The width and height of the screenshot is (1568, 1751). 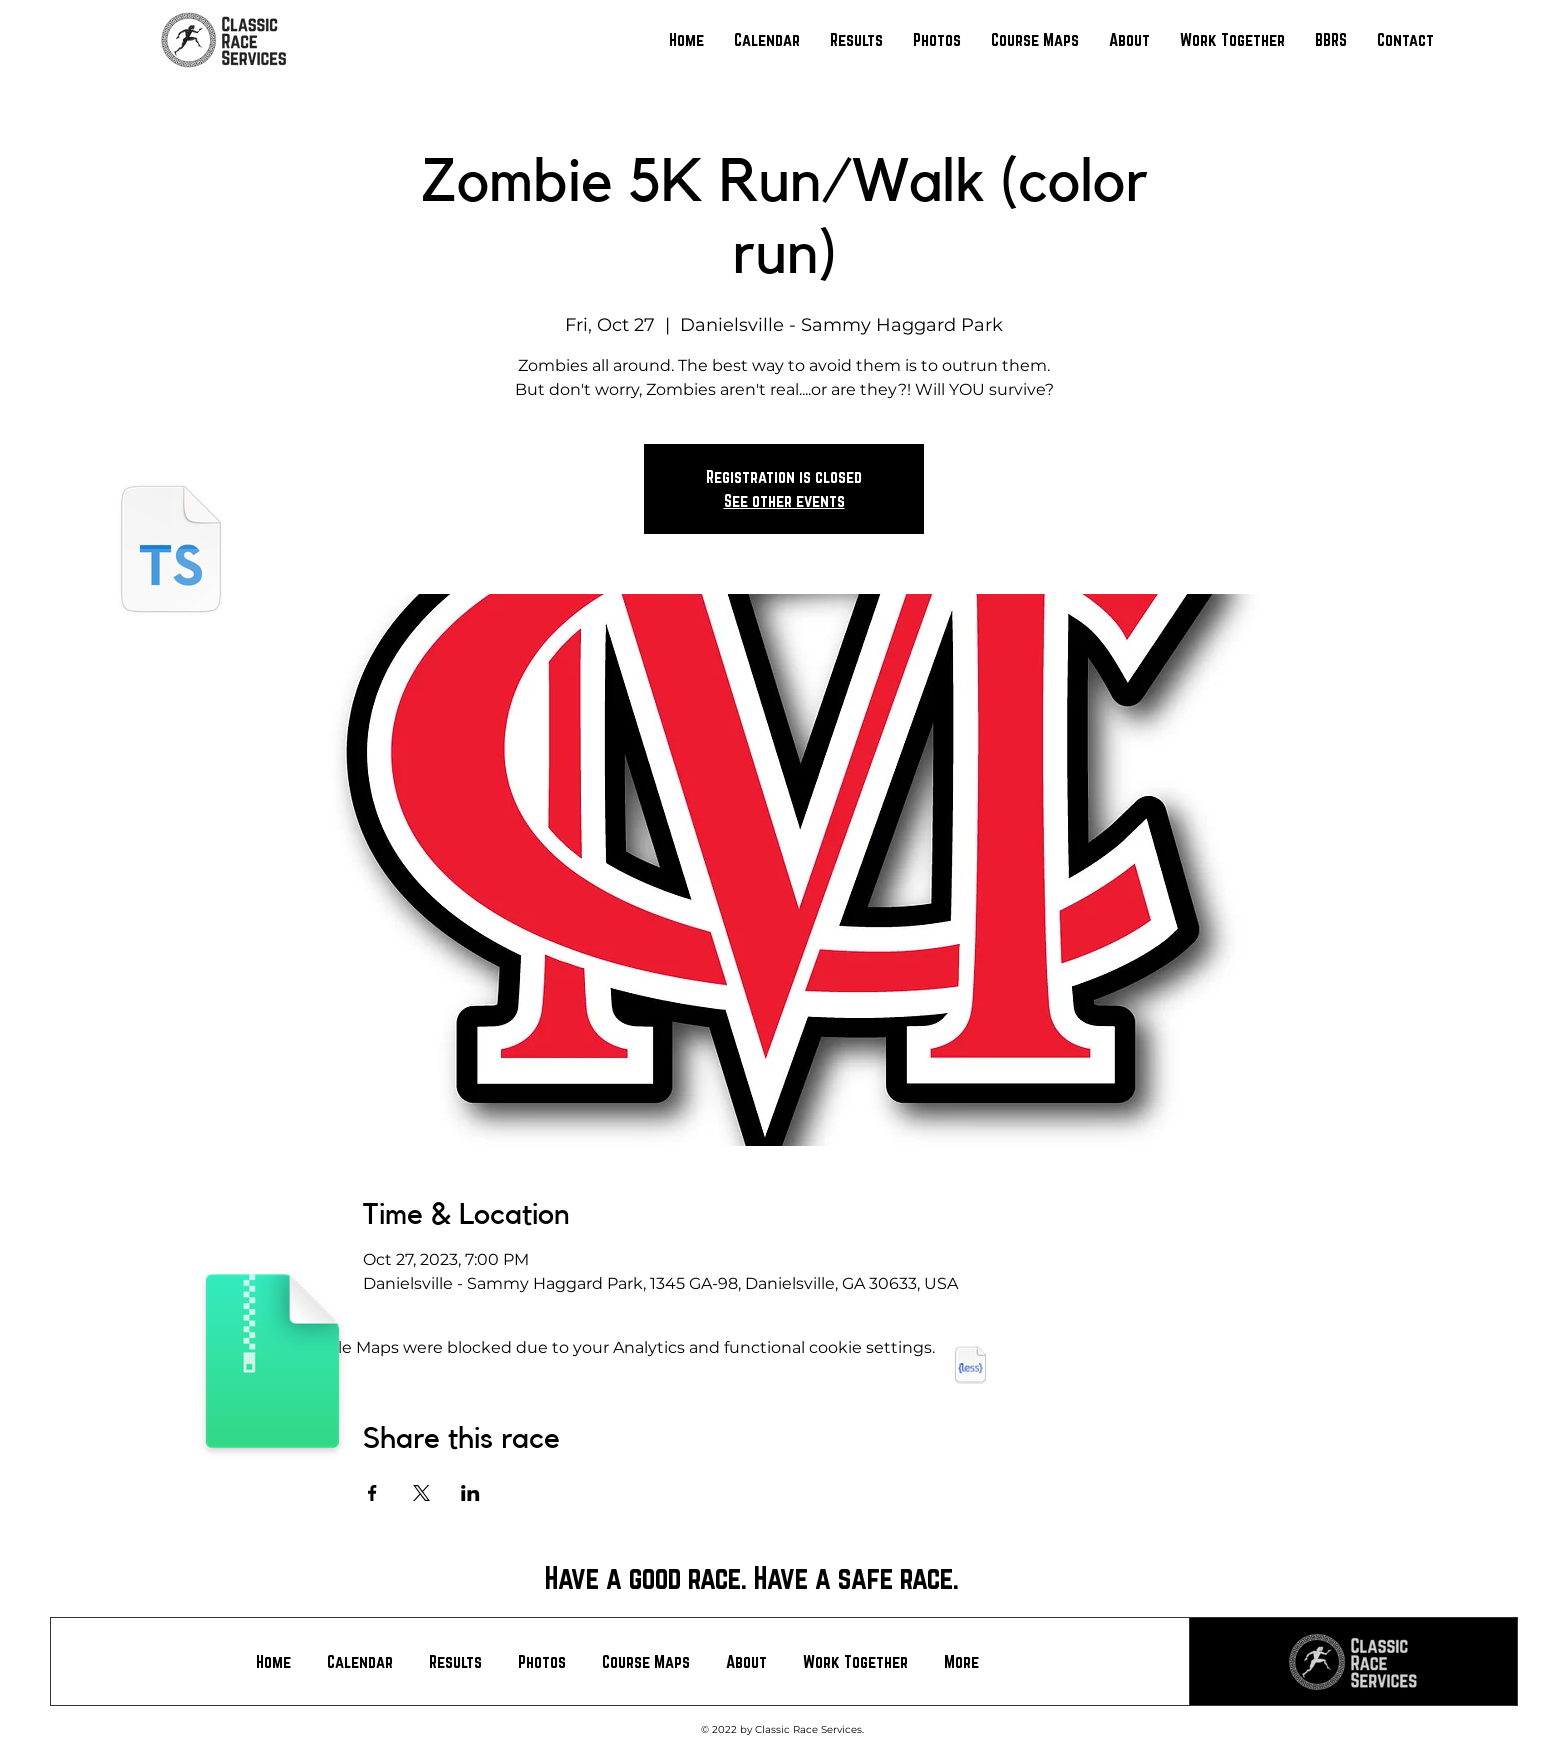 What do you see at coordinates (171, 549) in the screenshot?
I see `a typescript source code file` at bounding box center [171, 549].